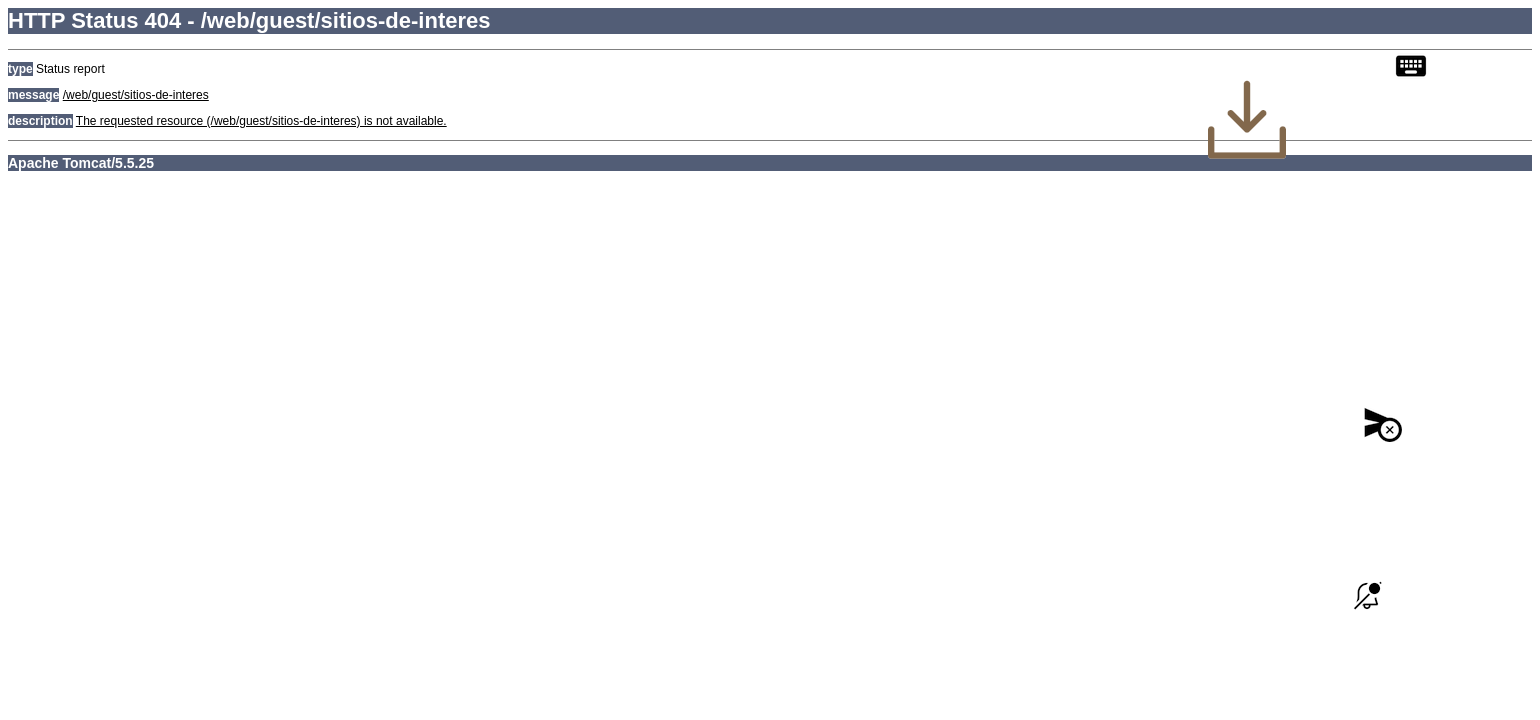  Describe the element at coordinates (1247, 123) in the screenshot. I see `download a file or document` at that location.